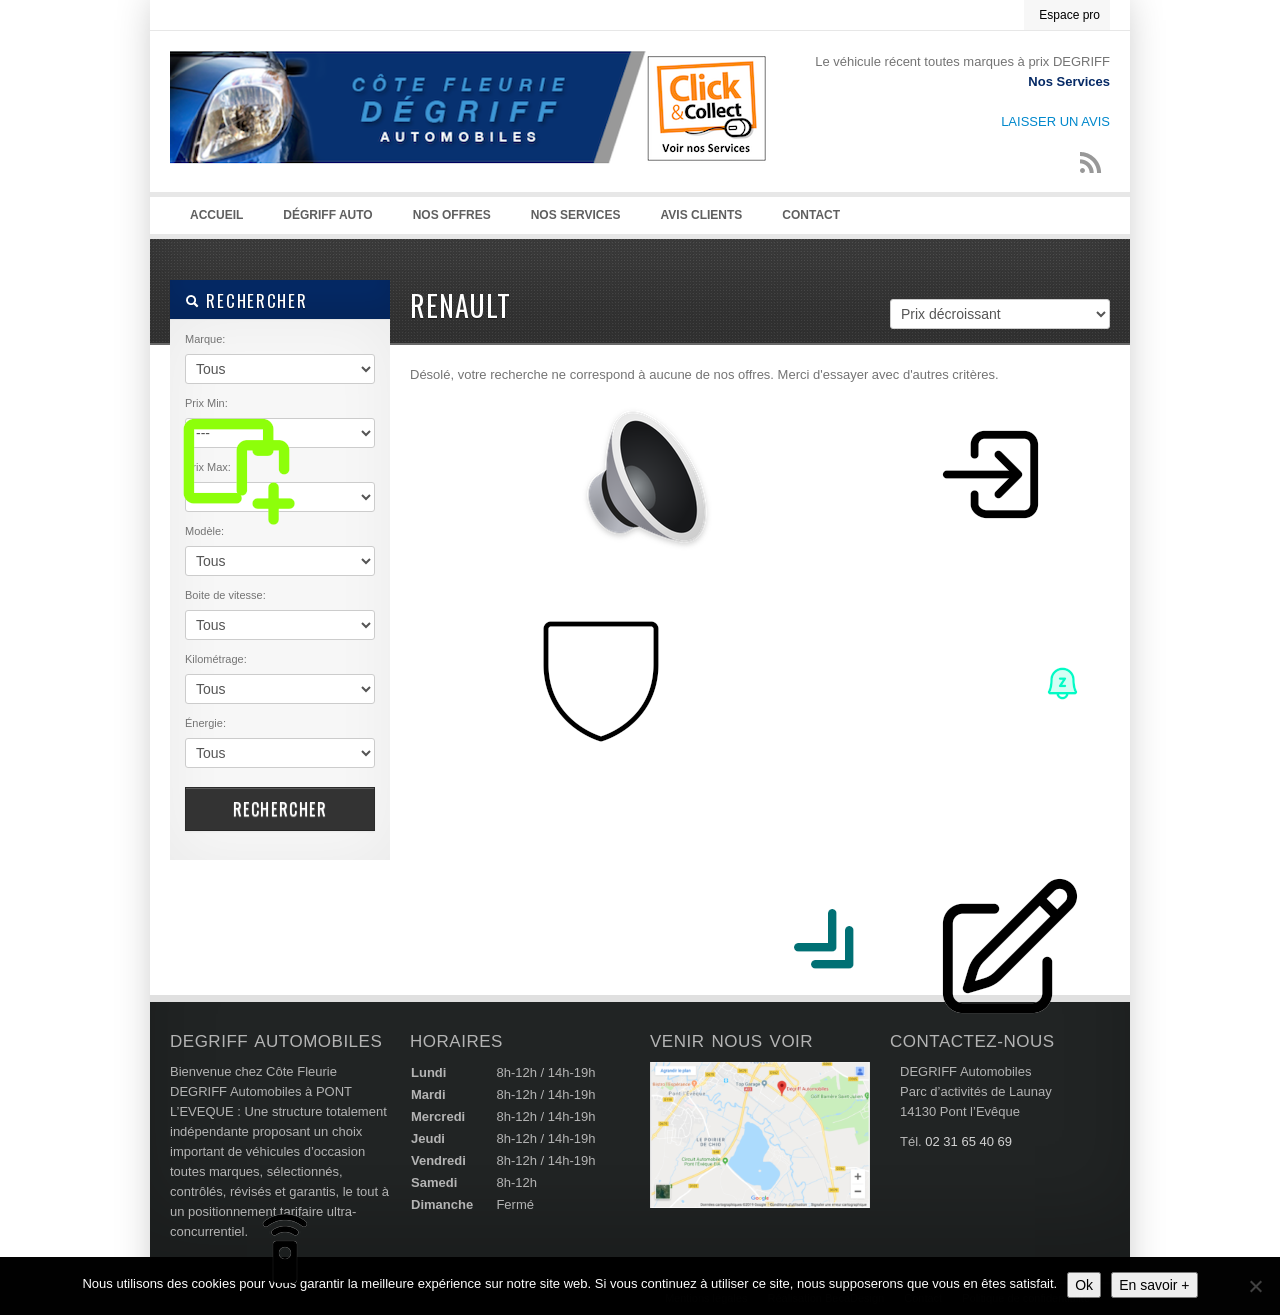 Image resolution: width=1280 pixels, height=1315 pixels. I want to click on access security or privacy settings, so click(601, 674).